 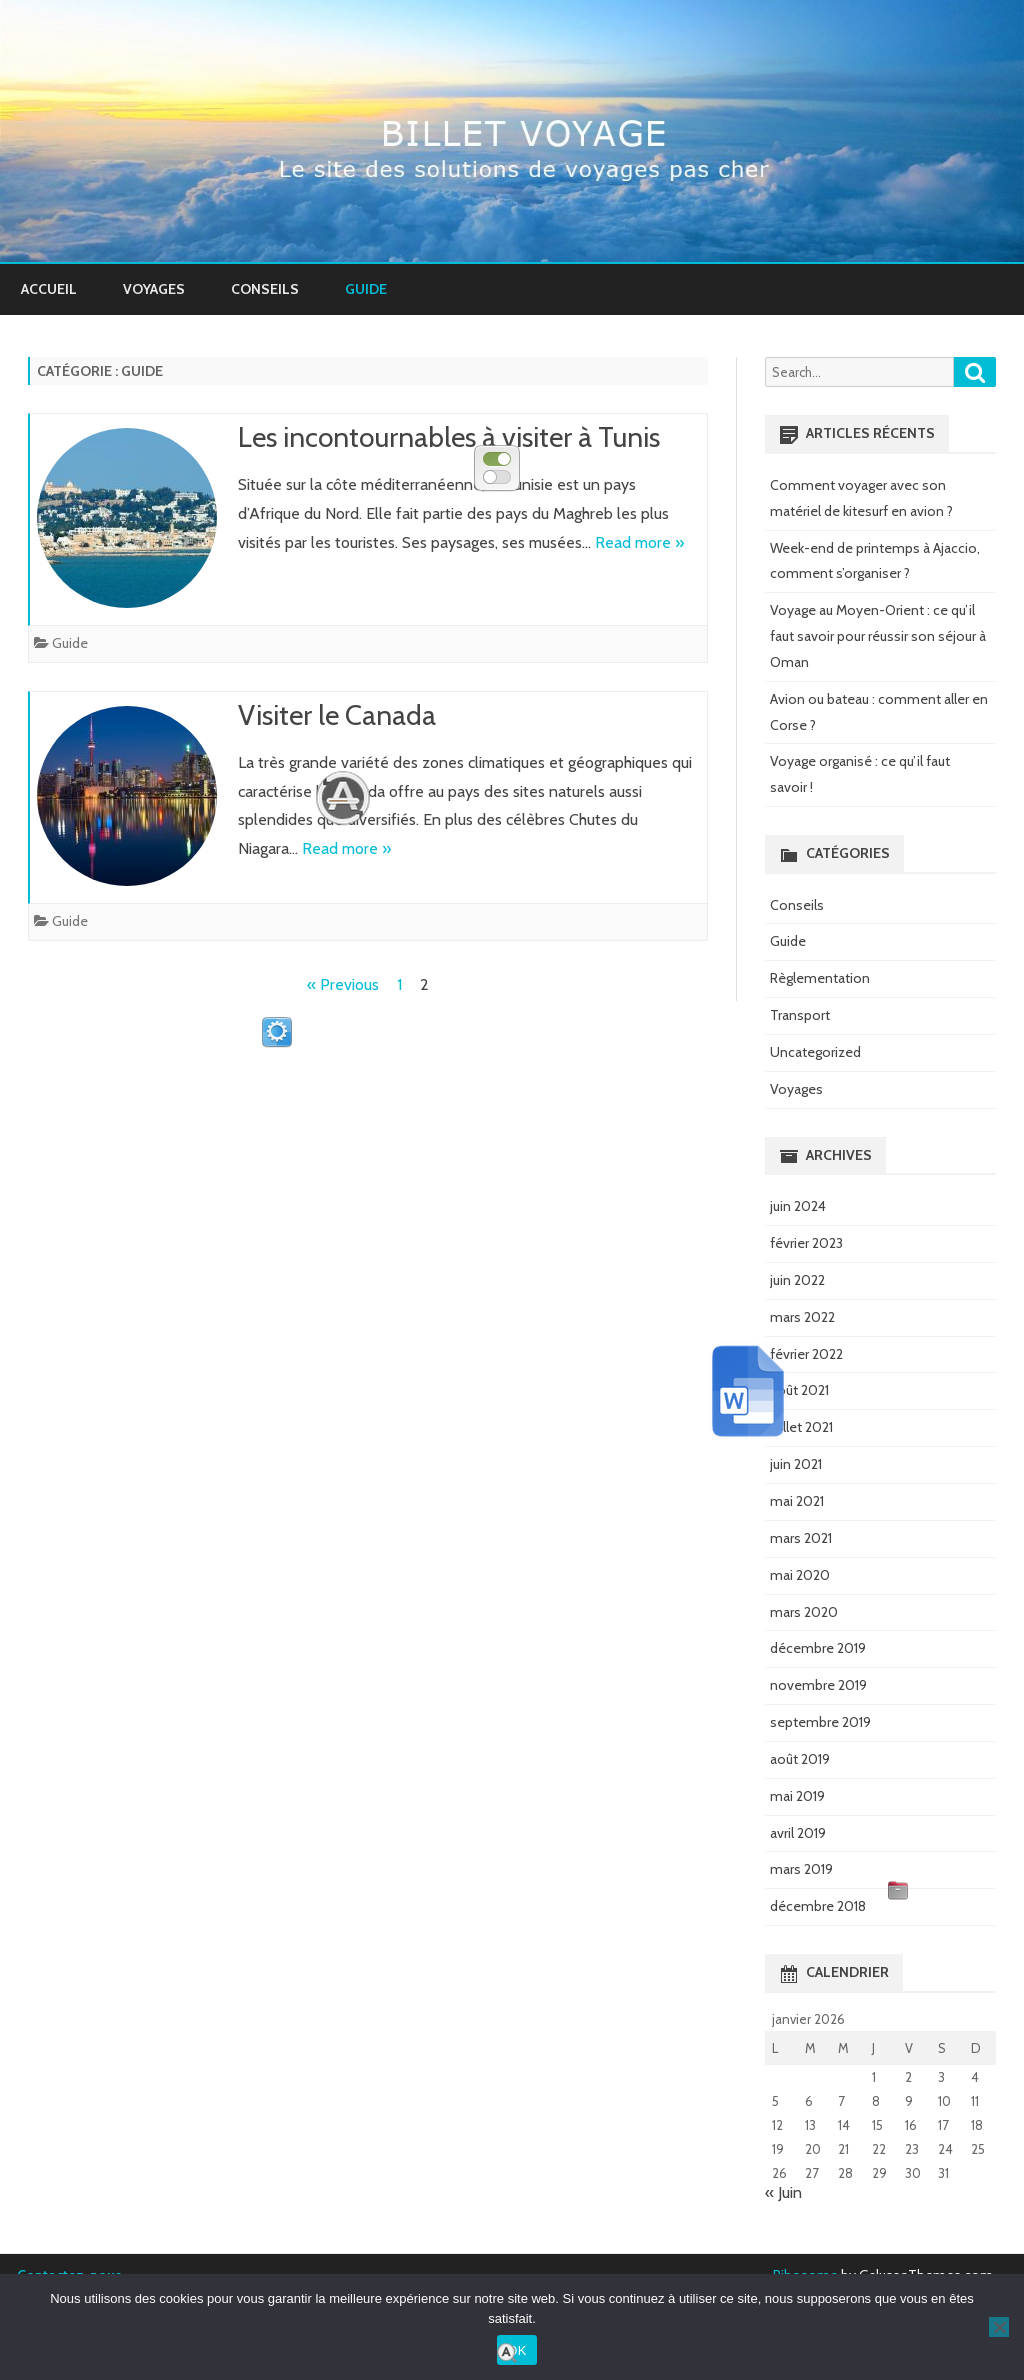 I want to click on open system settings or preferences, so click(x=497, y=468).